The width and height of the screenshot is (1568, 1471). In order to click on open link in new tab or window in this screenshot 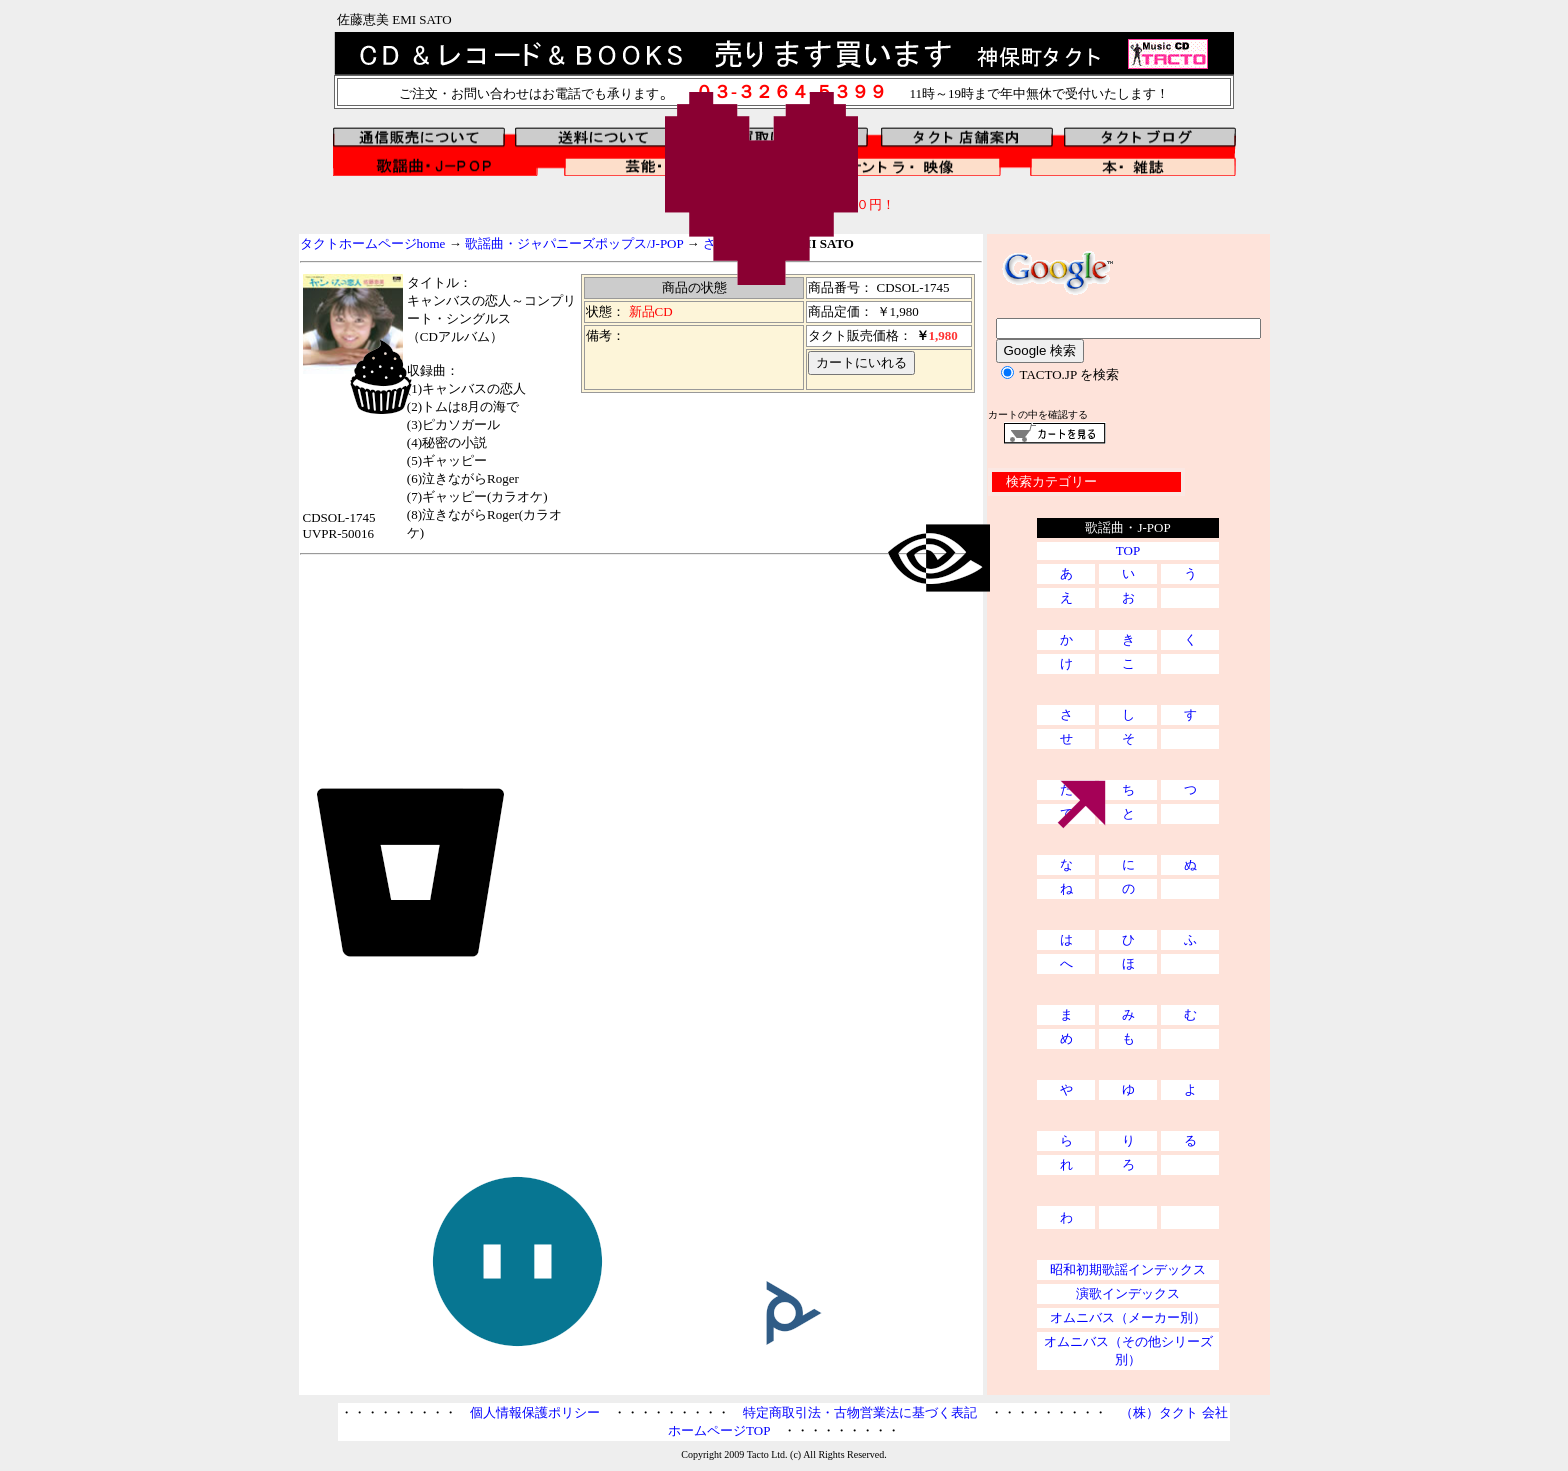, I will do `click(1081, 804)`.